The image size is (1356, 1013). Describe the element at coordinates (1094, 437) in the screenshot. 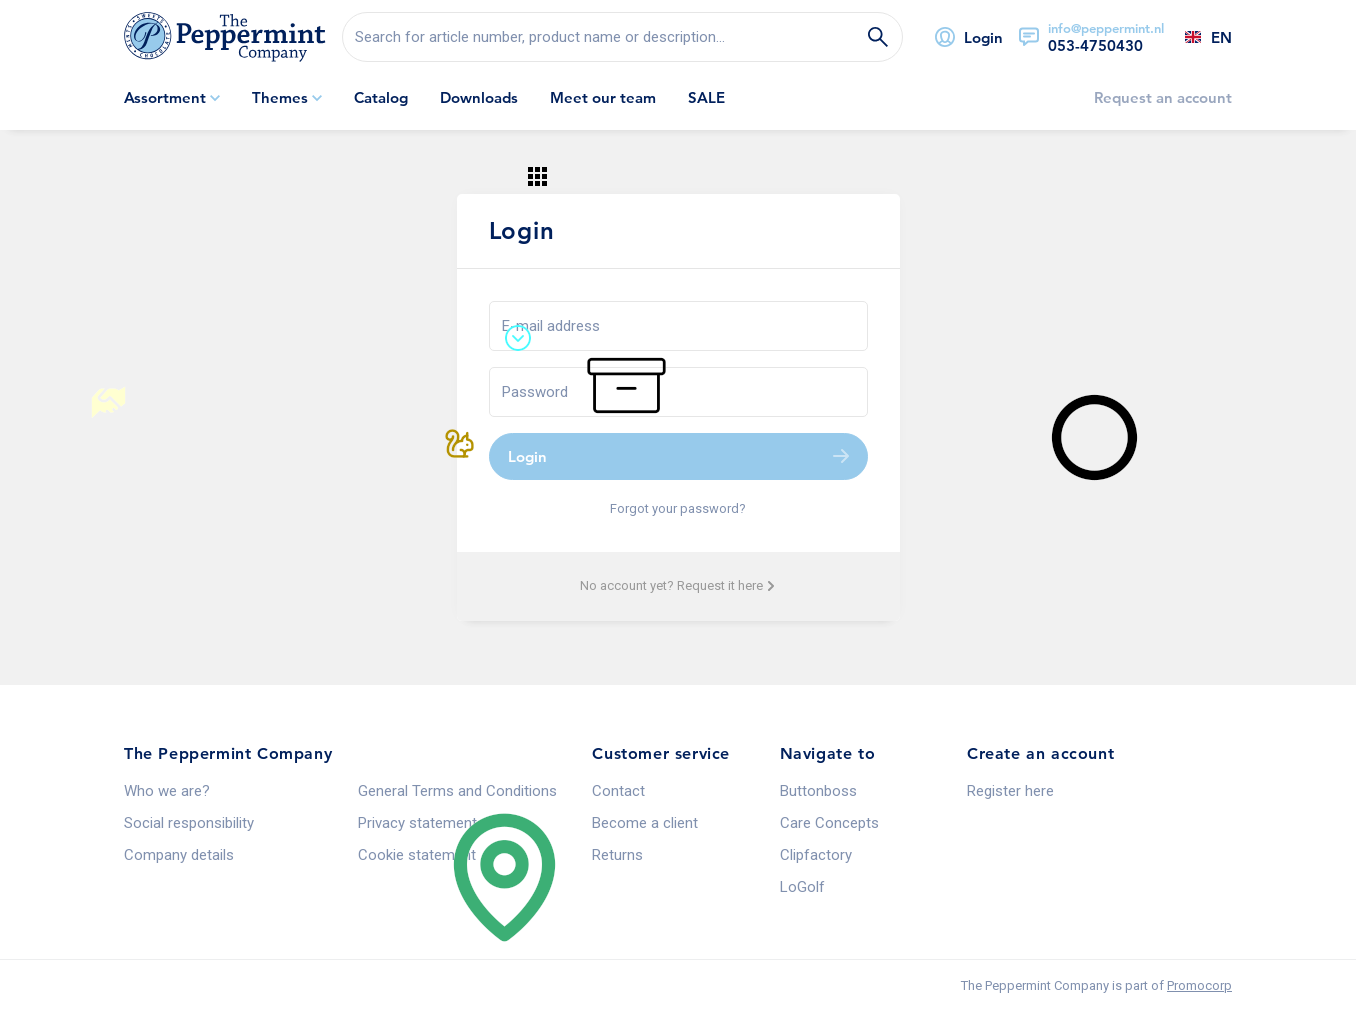

I see `unselected radio button or checkbox option` at that location.